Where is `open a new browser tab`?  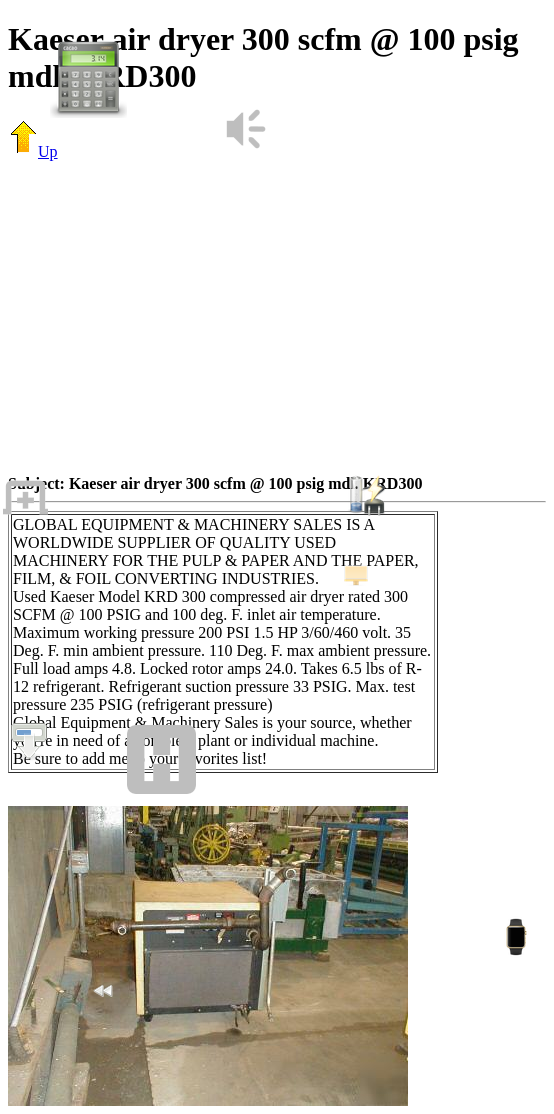
open a new browser tab is located at coordinates (25, 497).